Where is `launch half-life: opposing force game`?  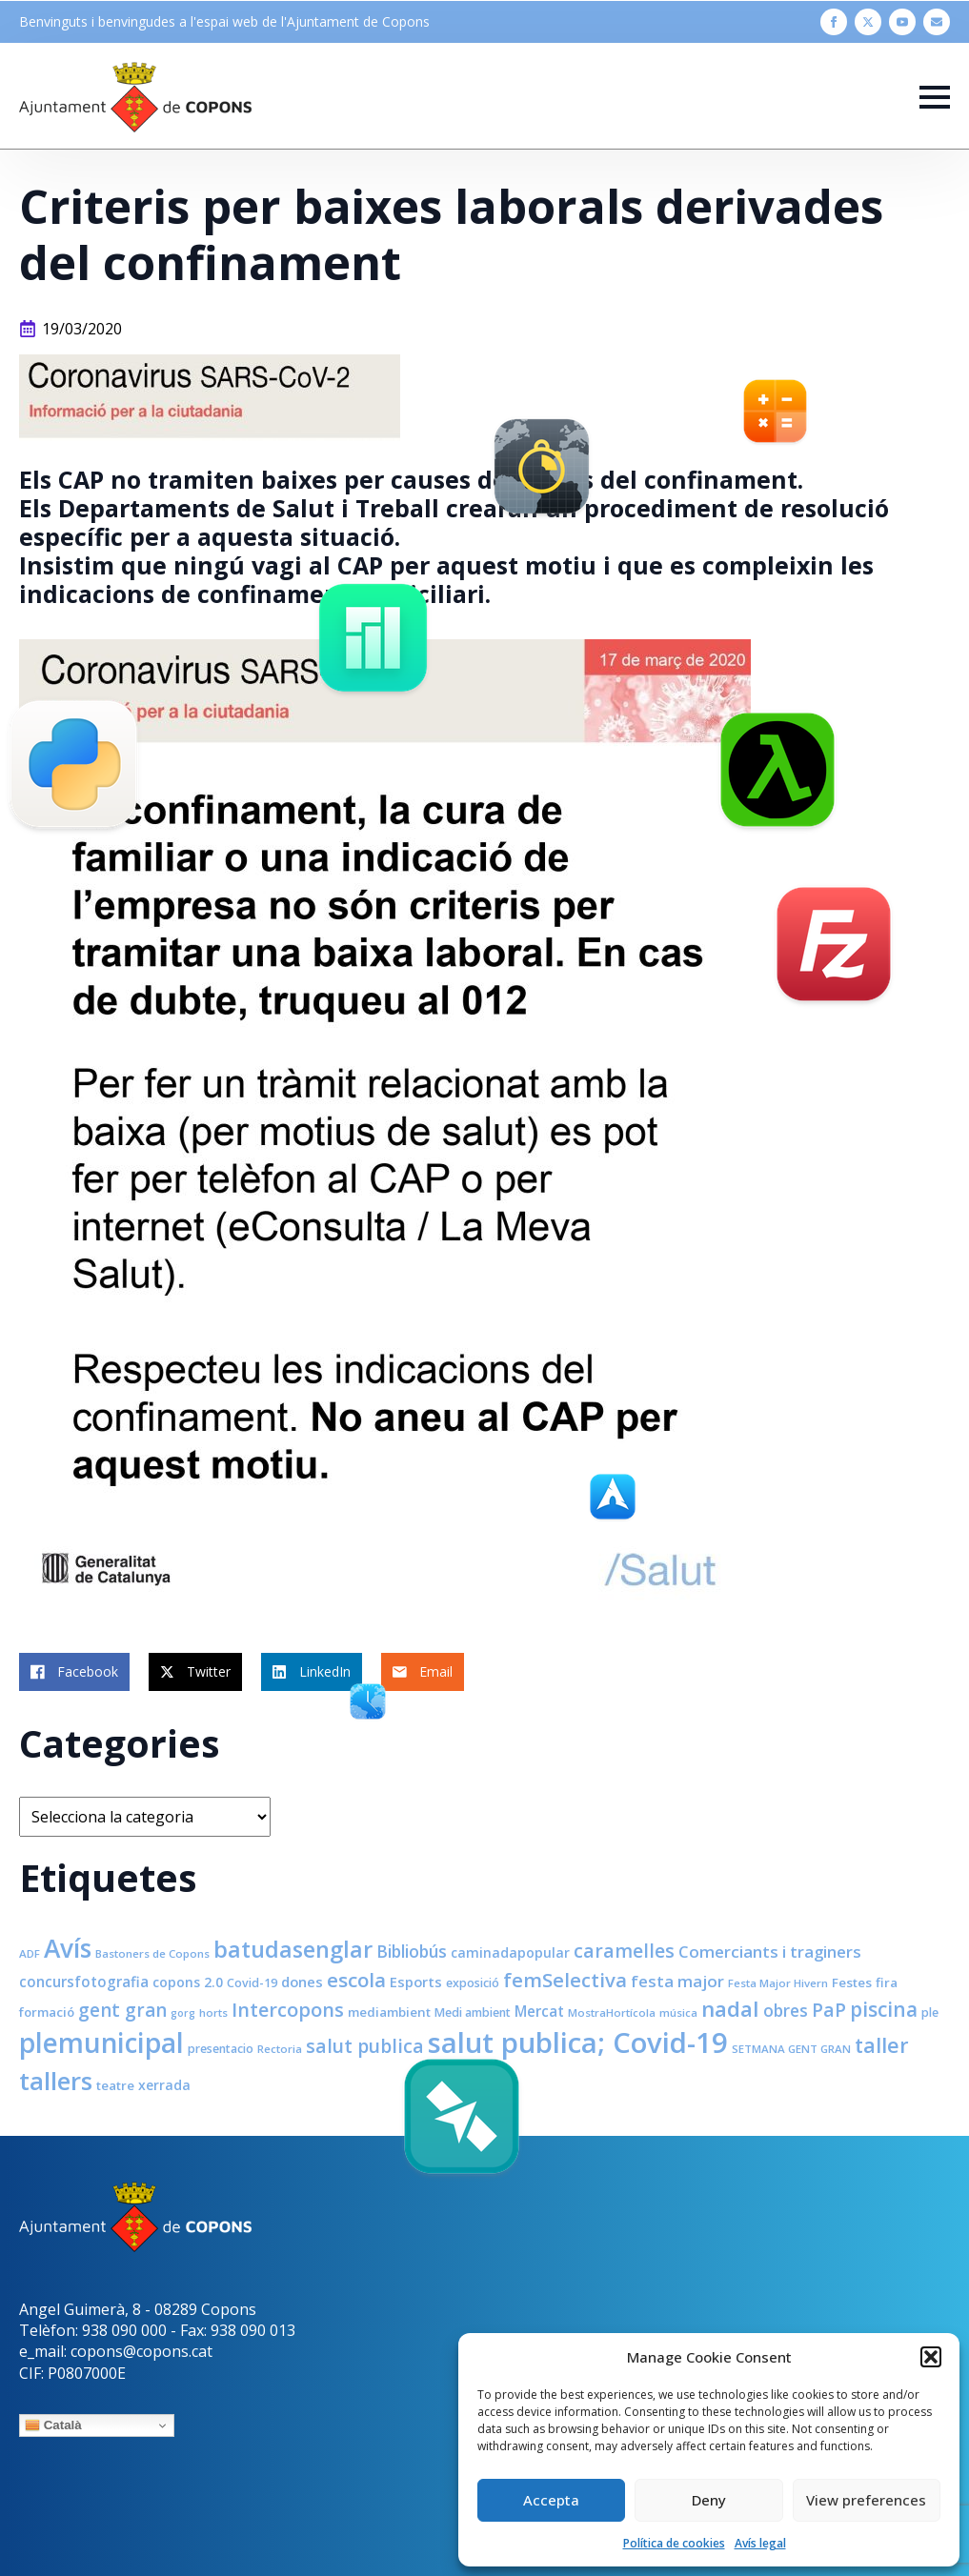
launch half-life: opposing force game is located at coordinates (777, 770).